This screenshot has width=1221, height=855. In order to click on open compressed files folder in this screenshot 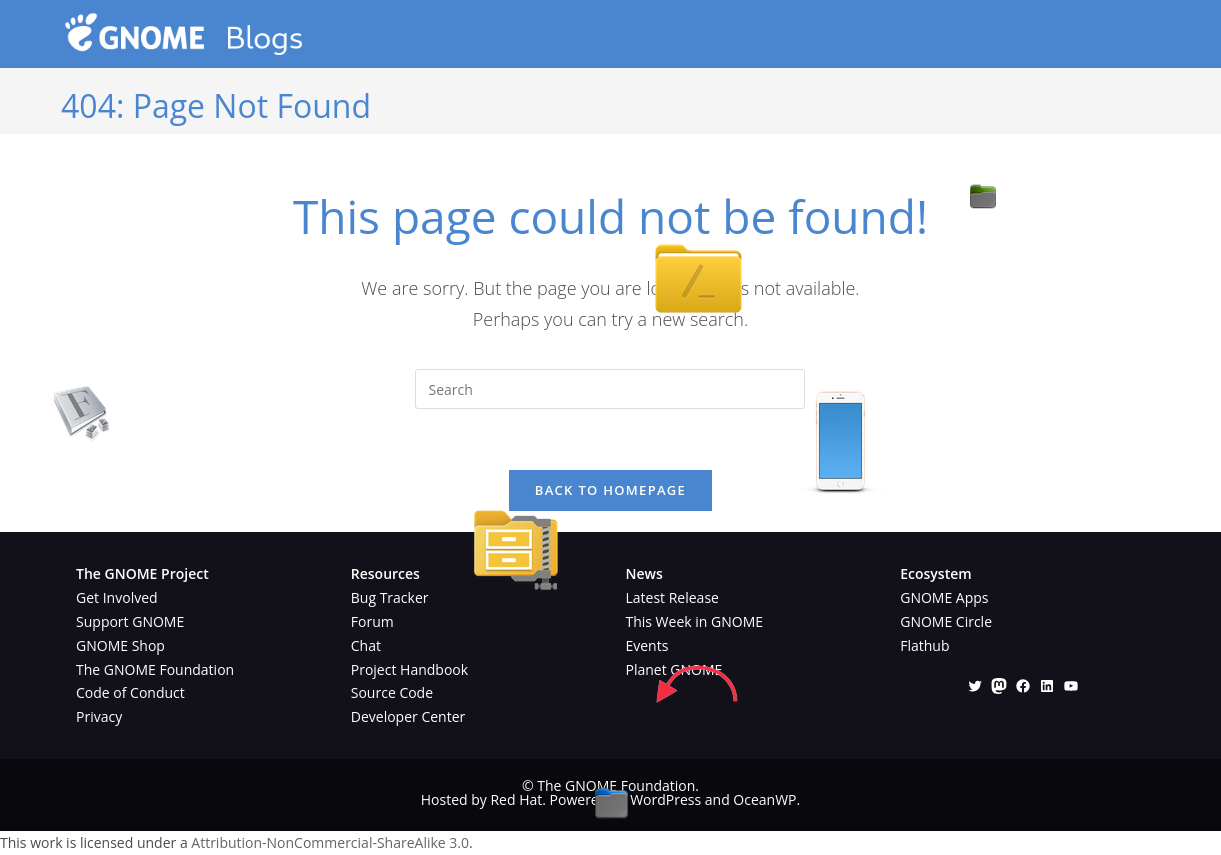, I will do `click(515, 545)`.